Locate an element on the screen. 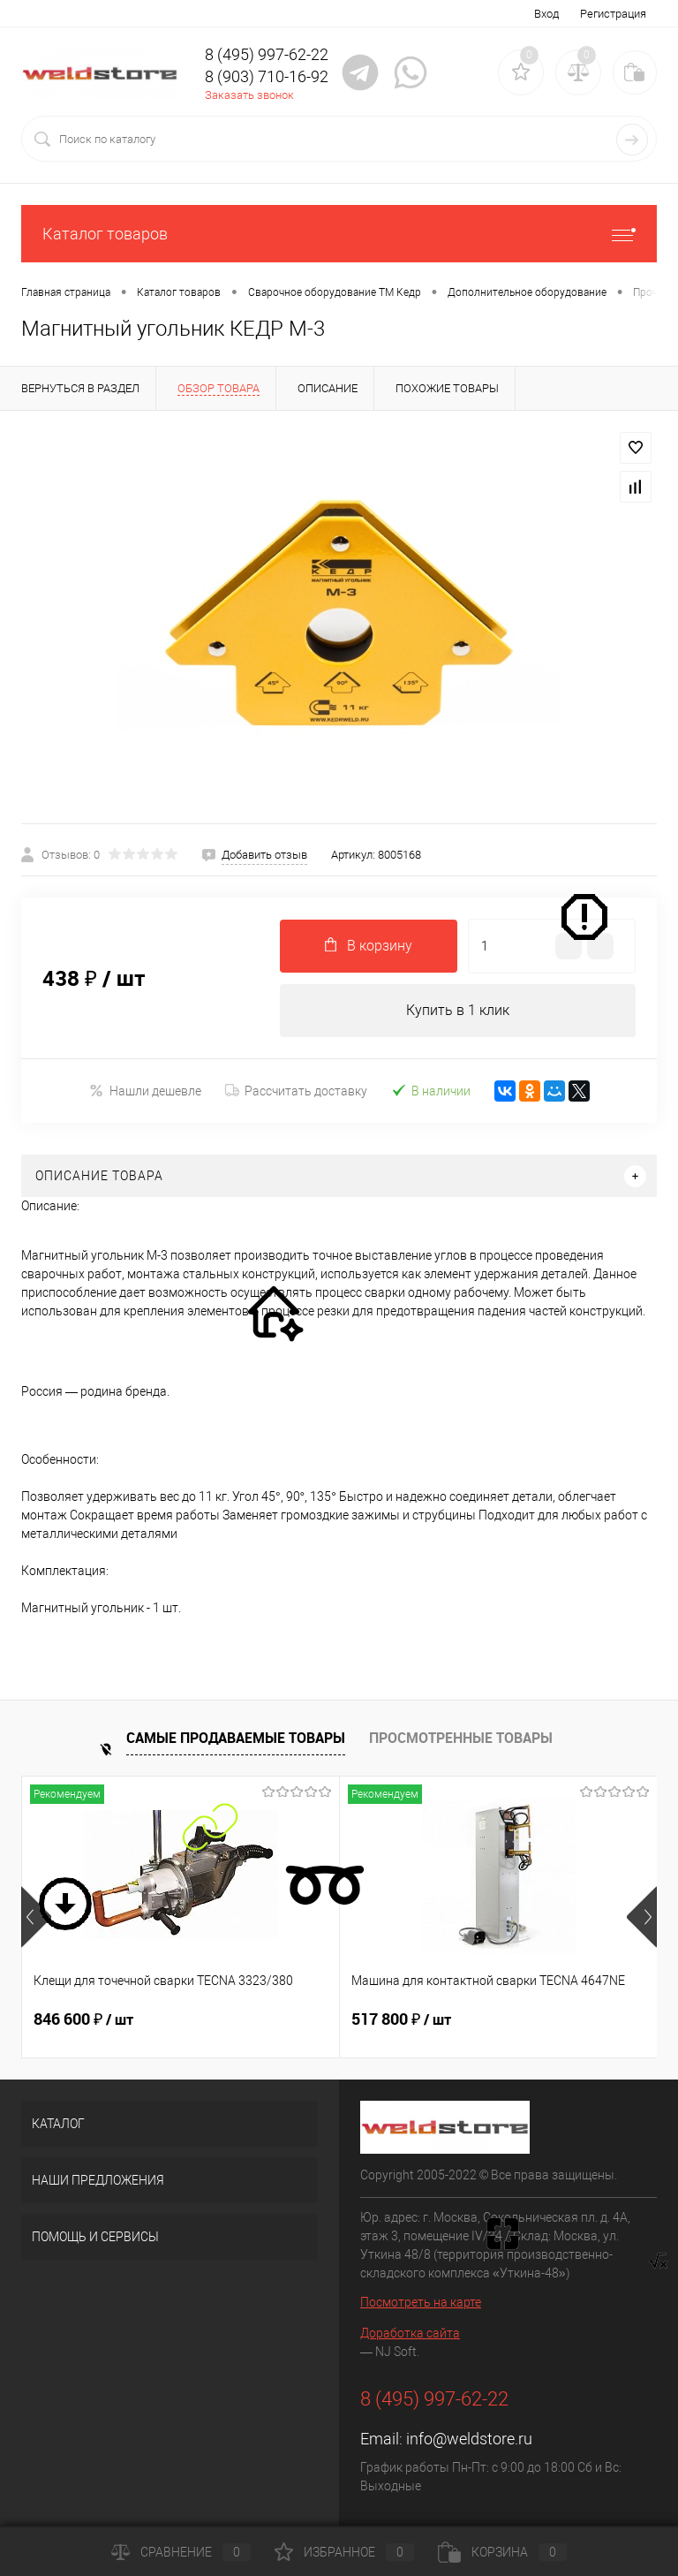 This screenshot has width=678, height=2576. voicemail indicator or notification is located at coordinates (325, 1885).